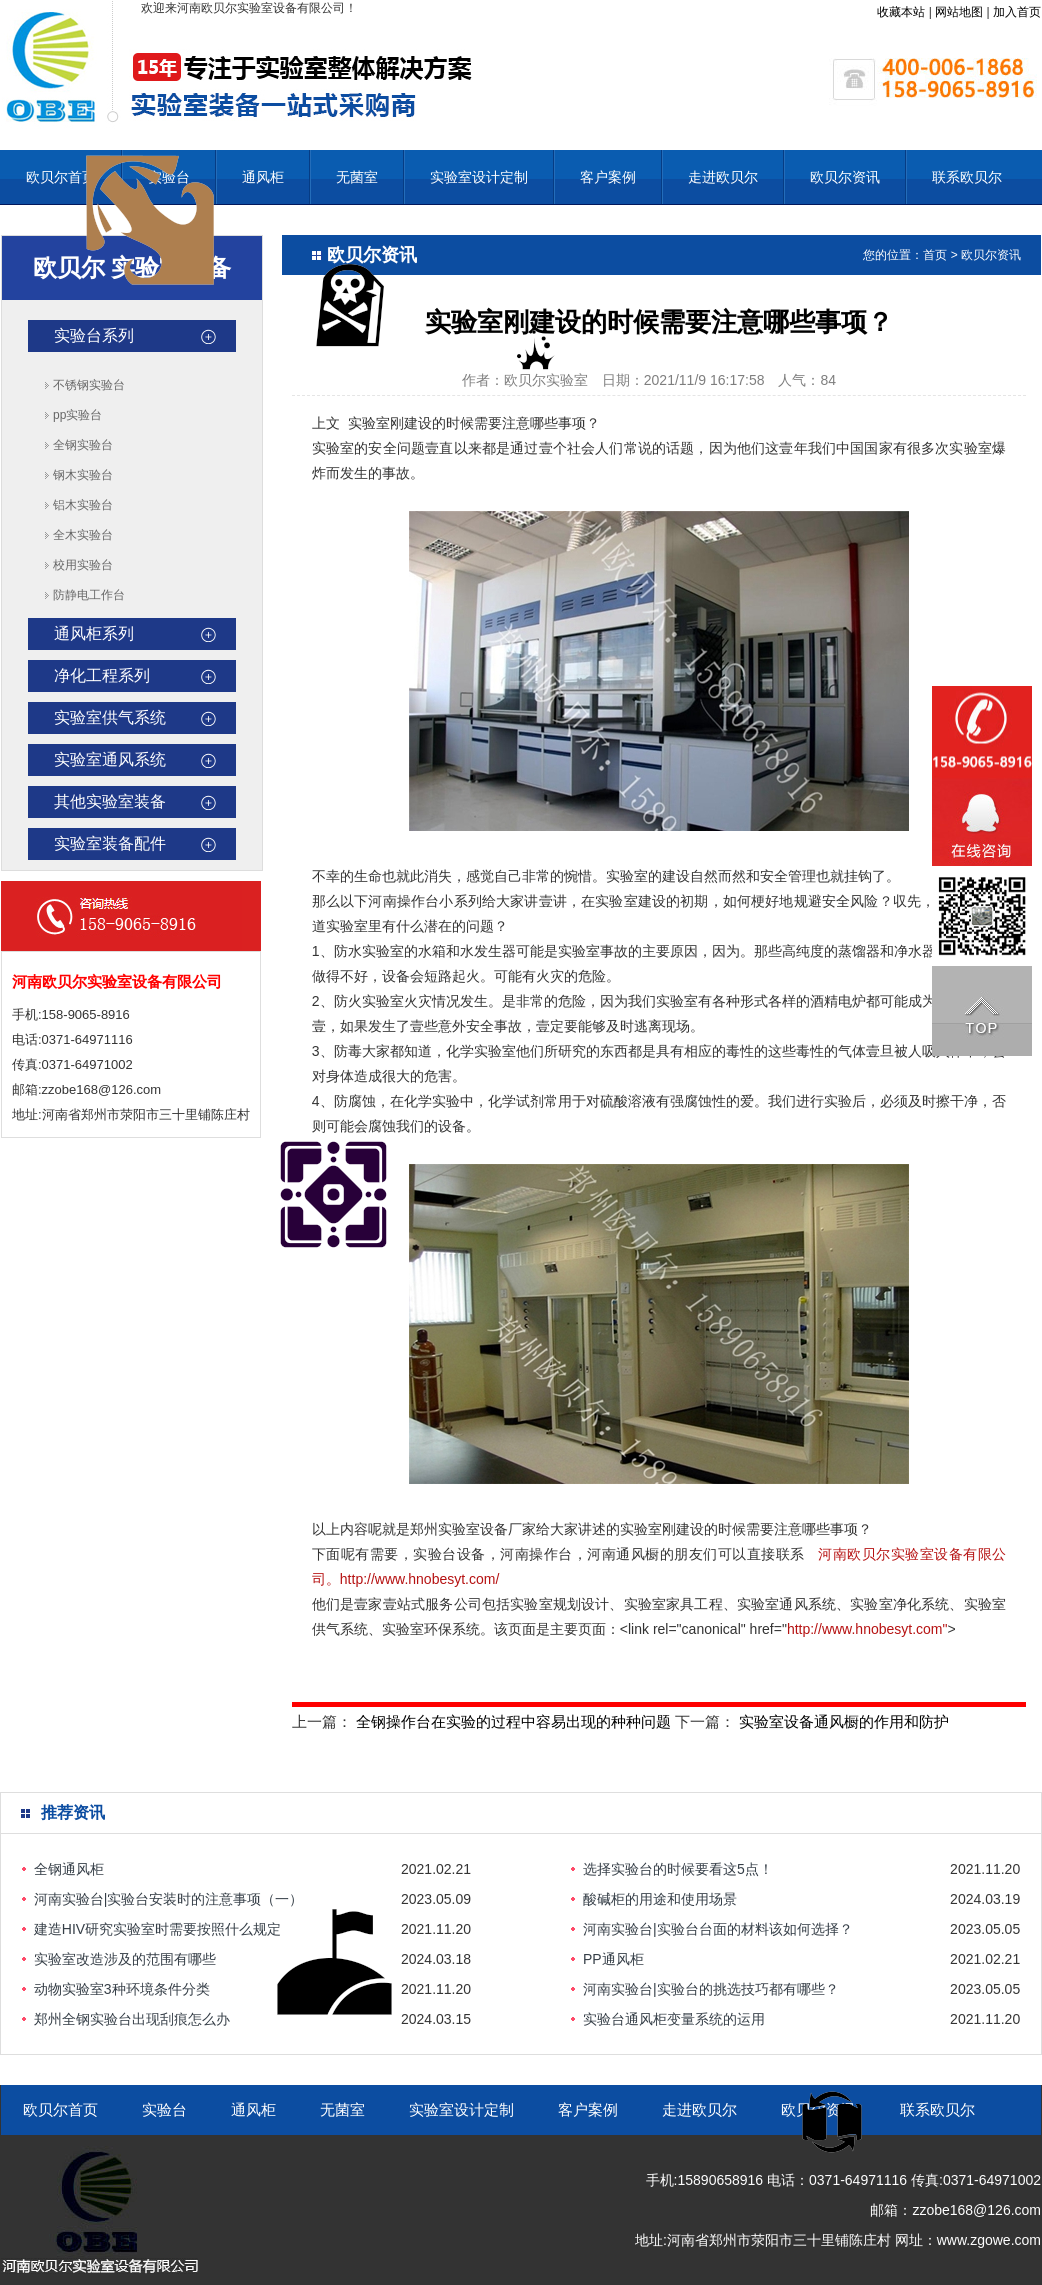  What do you see at coordinates (150, 220) in the screenshot?
I see `activate fire breath ability` at bounding box center [150, 220].